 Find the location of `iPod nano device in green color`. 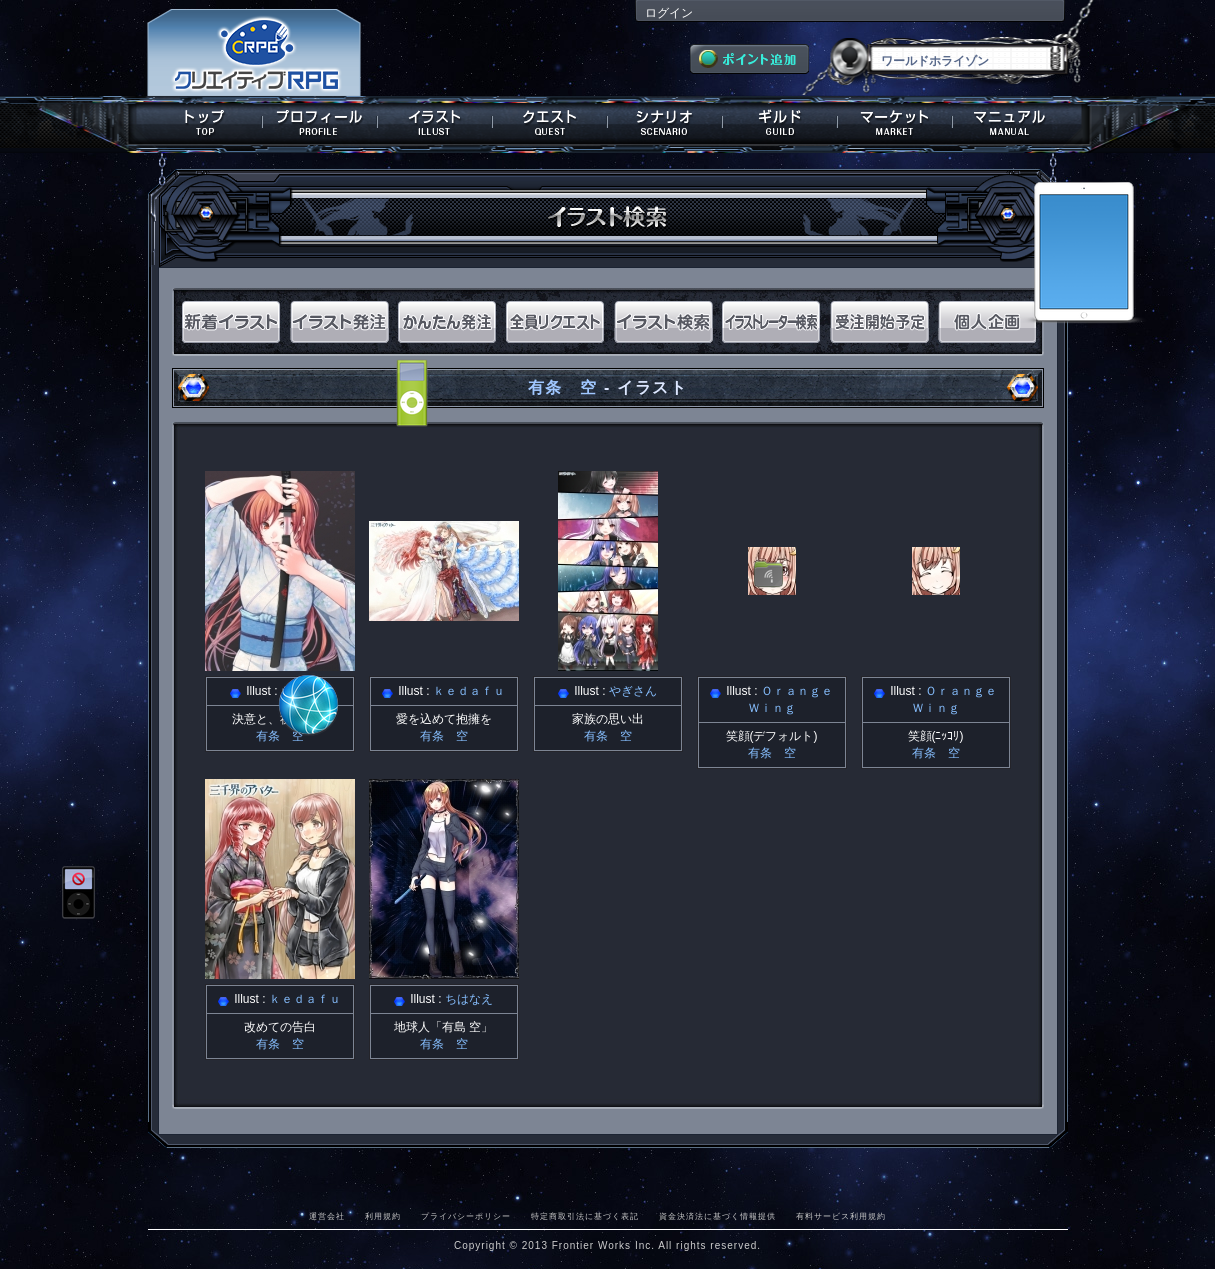

iPod nano device in green color is located at coordinates (412, 393).